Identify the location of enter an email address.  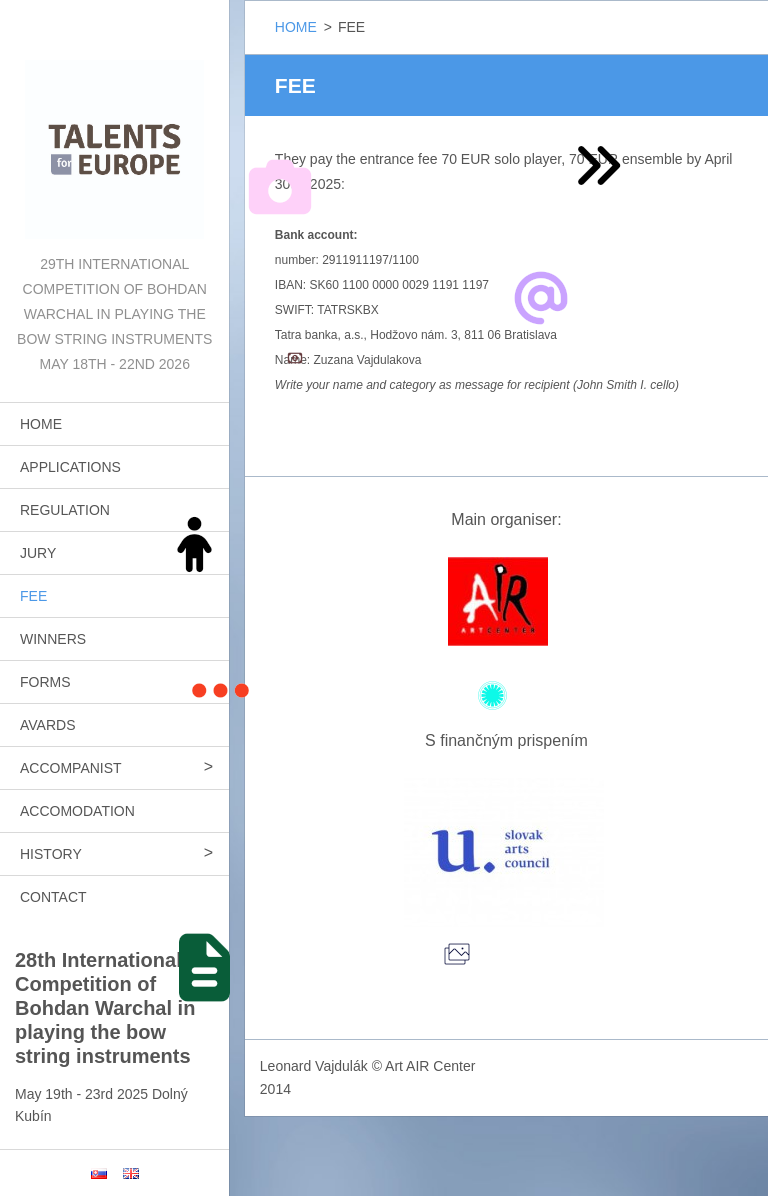
(541, 298).